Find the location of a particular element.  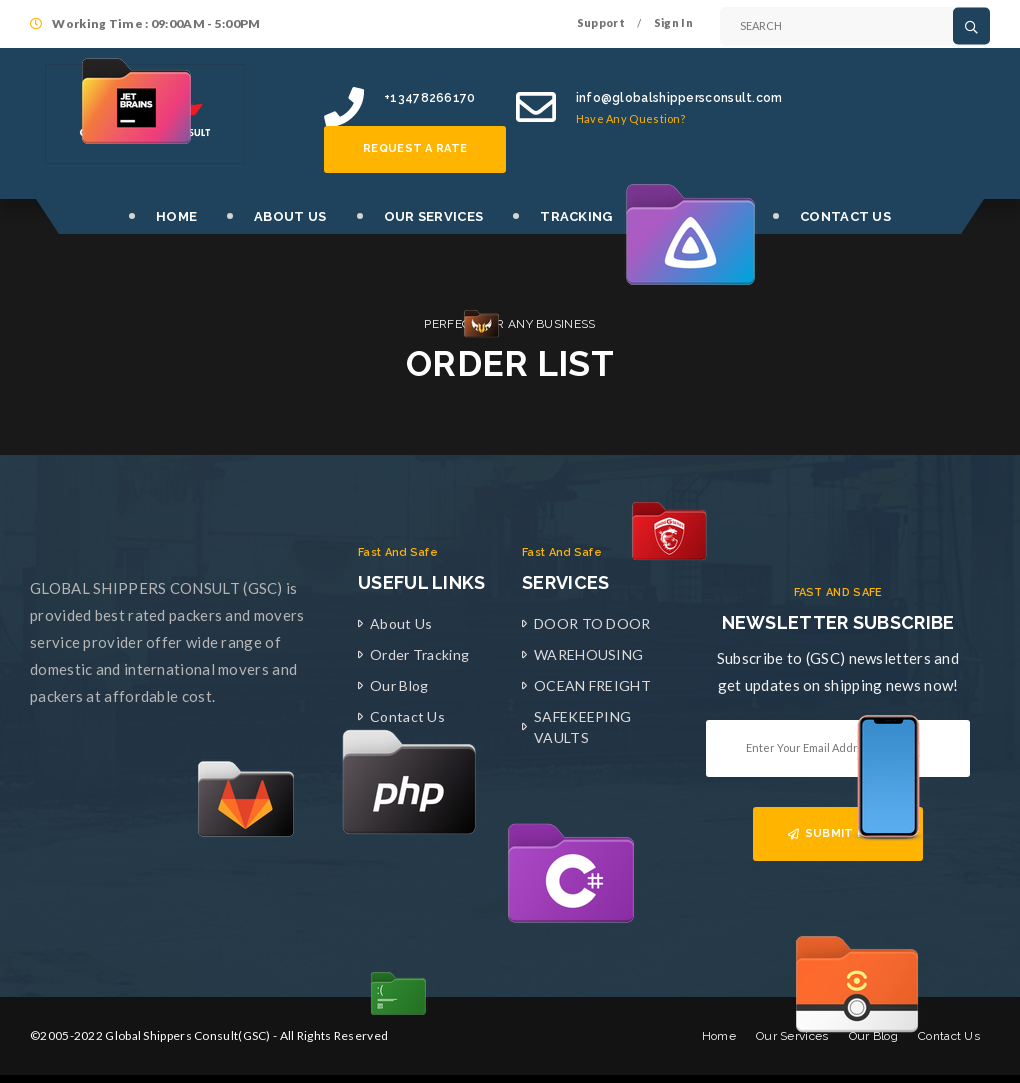

iPhone XR device connected to your Mac is located at coordinates (888, 778).